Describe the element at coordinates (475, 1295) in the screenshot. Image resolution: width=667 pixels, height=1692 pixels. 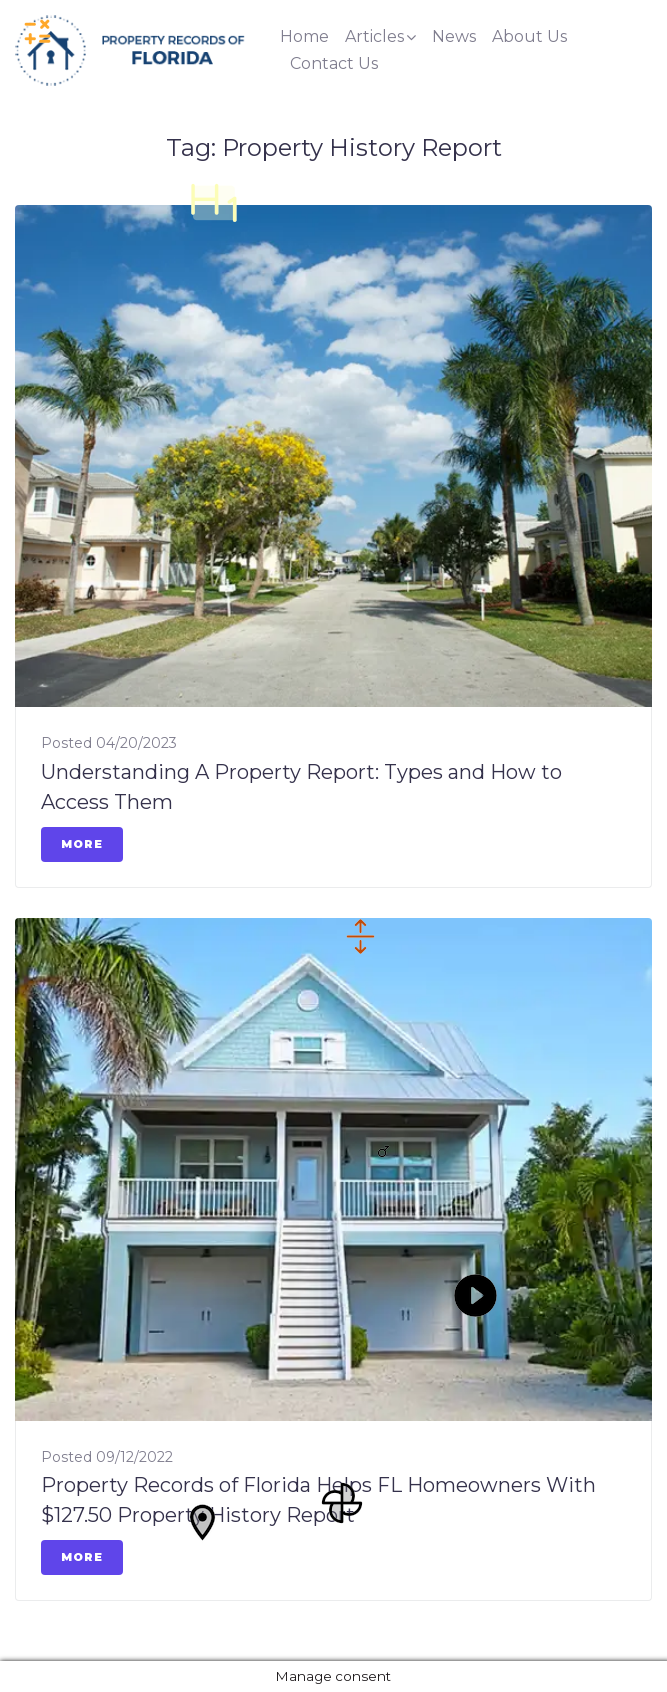
I see `play media or video content` at that location.